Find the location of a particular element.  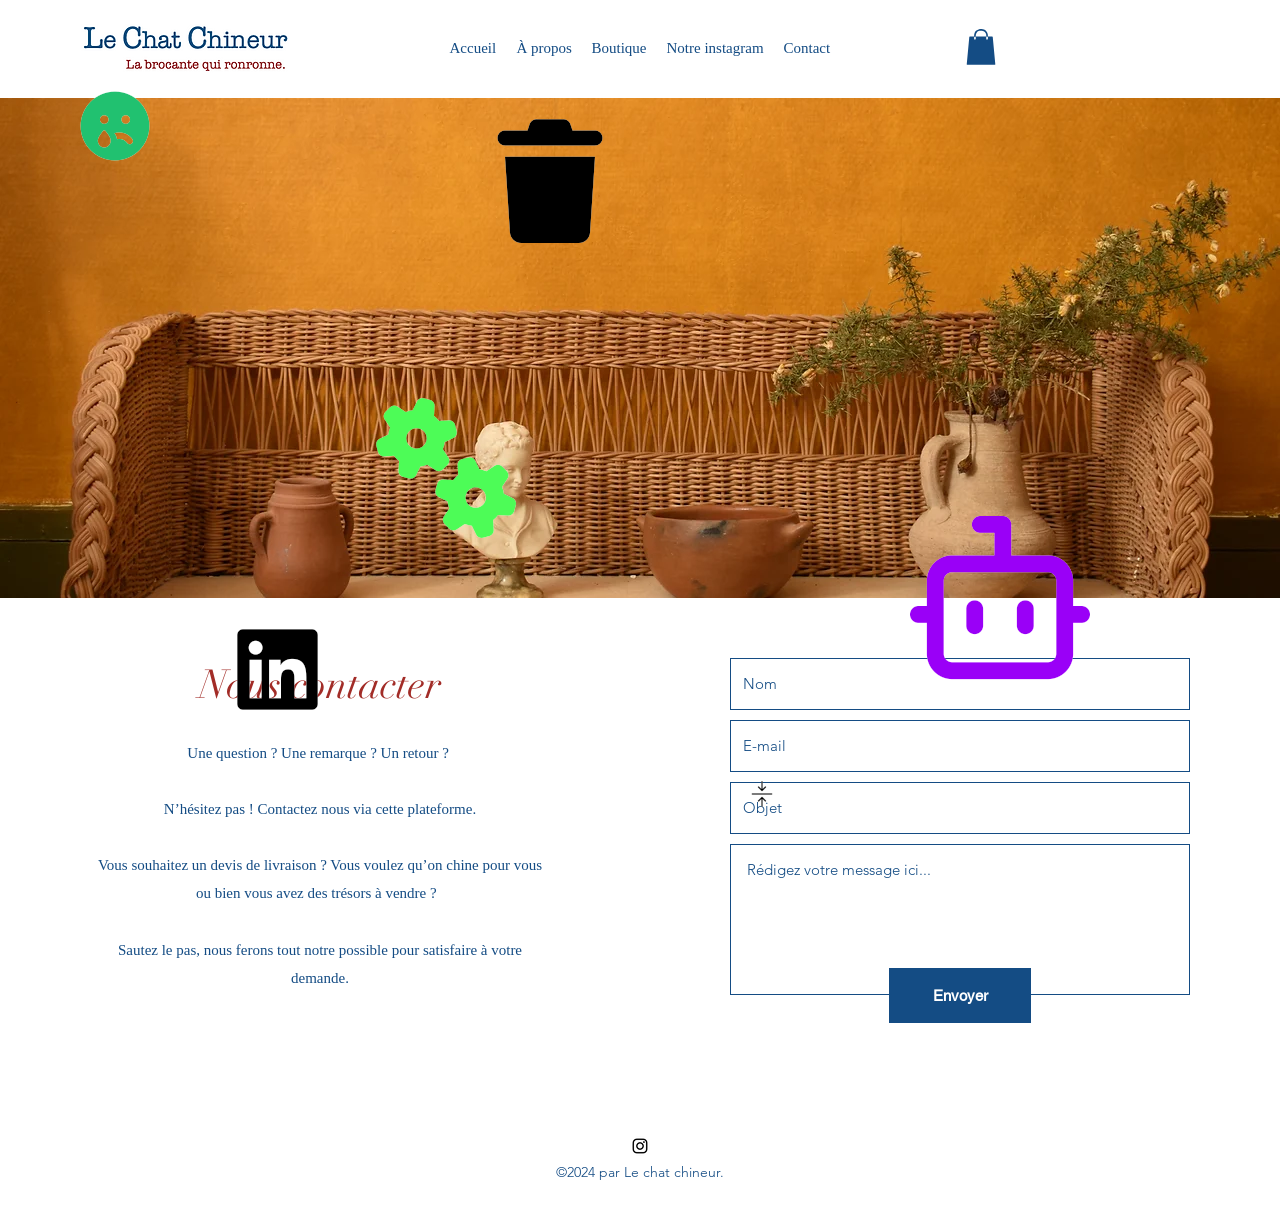

access settings or preferences is located at coordinates (446, 468).